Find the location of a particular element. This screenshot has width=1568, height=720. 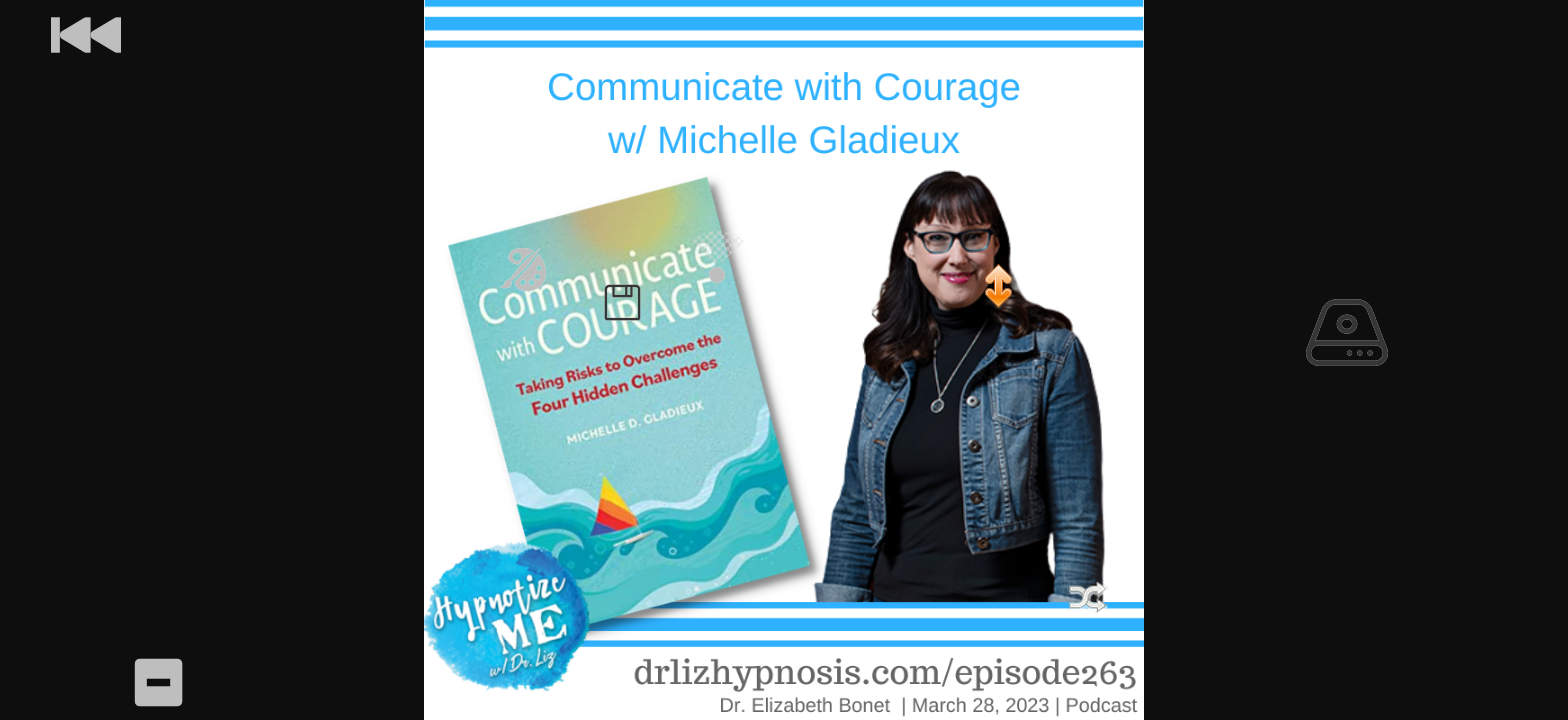

skip to previous track is located at coordinates (86, 35).